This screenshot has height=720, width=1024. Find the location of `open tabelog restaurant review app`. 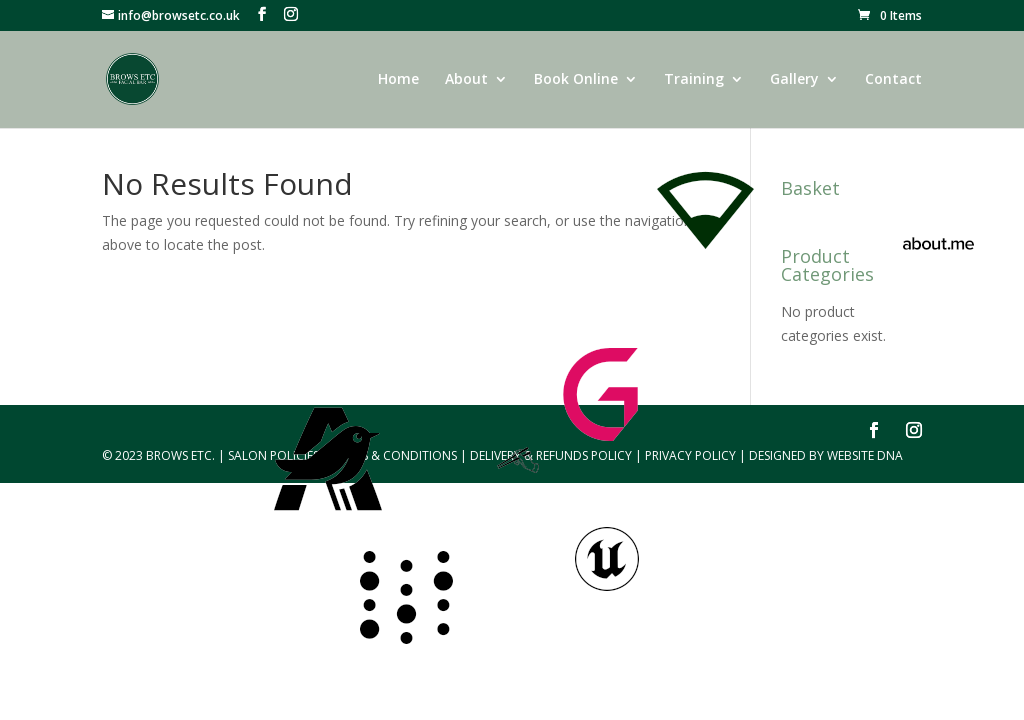

open tabelog restaurant review app is located at coordinates (518, 460).